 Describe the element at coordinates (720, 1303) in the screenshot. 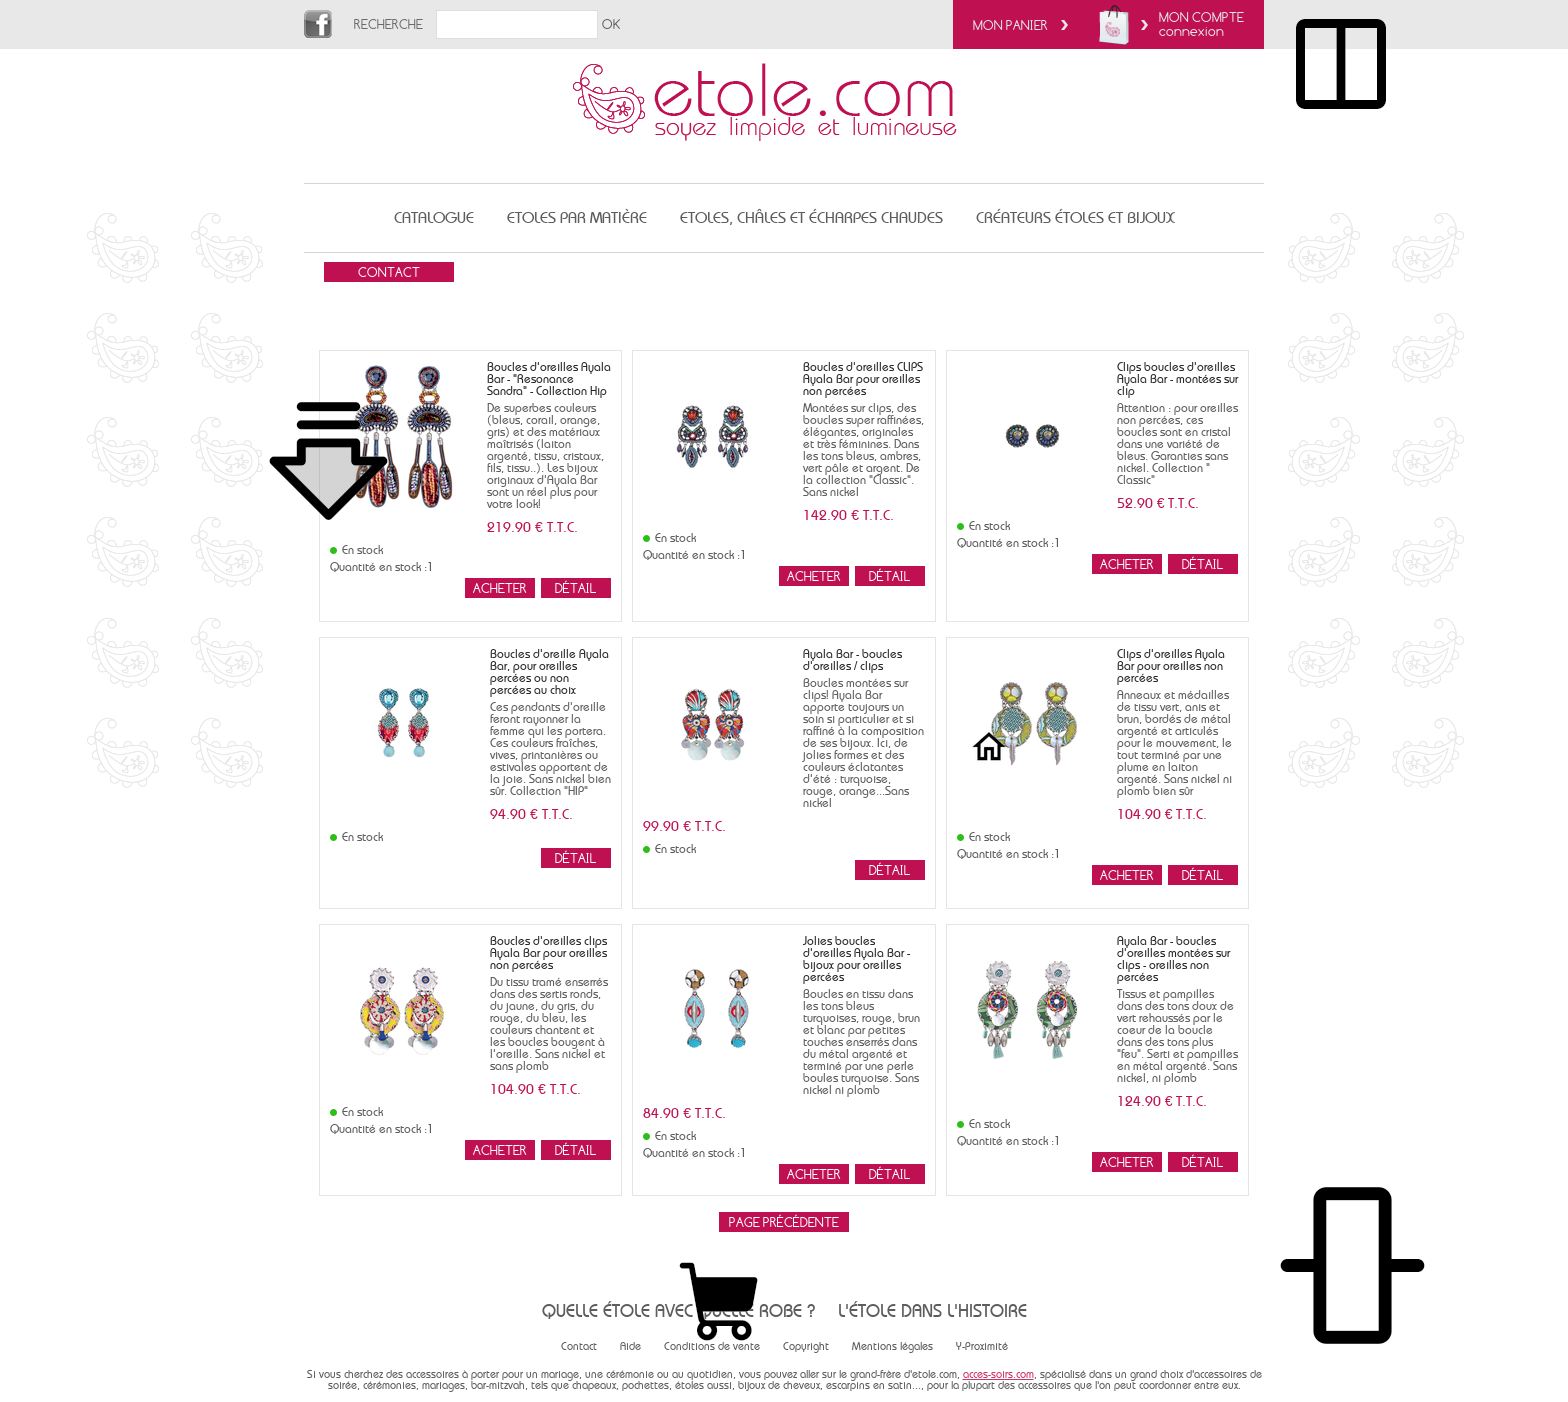

I see `view your shopping cart` at that location.